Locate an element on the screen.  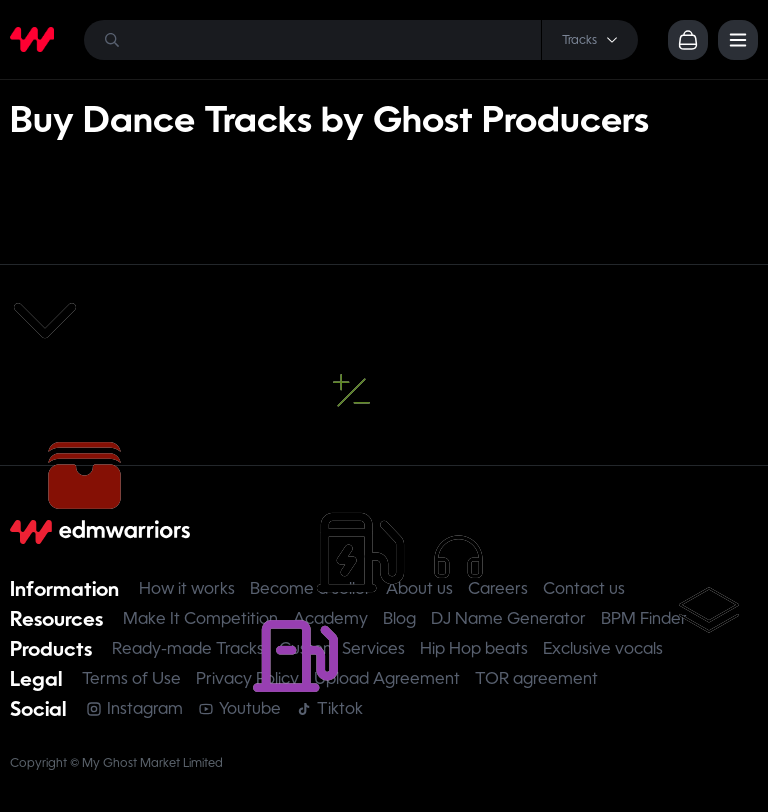
view layers or stacked content is located at coordinates (709, 611).